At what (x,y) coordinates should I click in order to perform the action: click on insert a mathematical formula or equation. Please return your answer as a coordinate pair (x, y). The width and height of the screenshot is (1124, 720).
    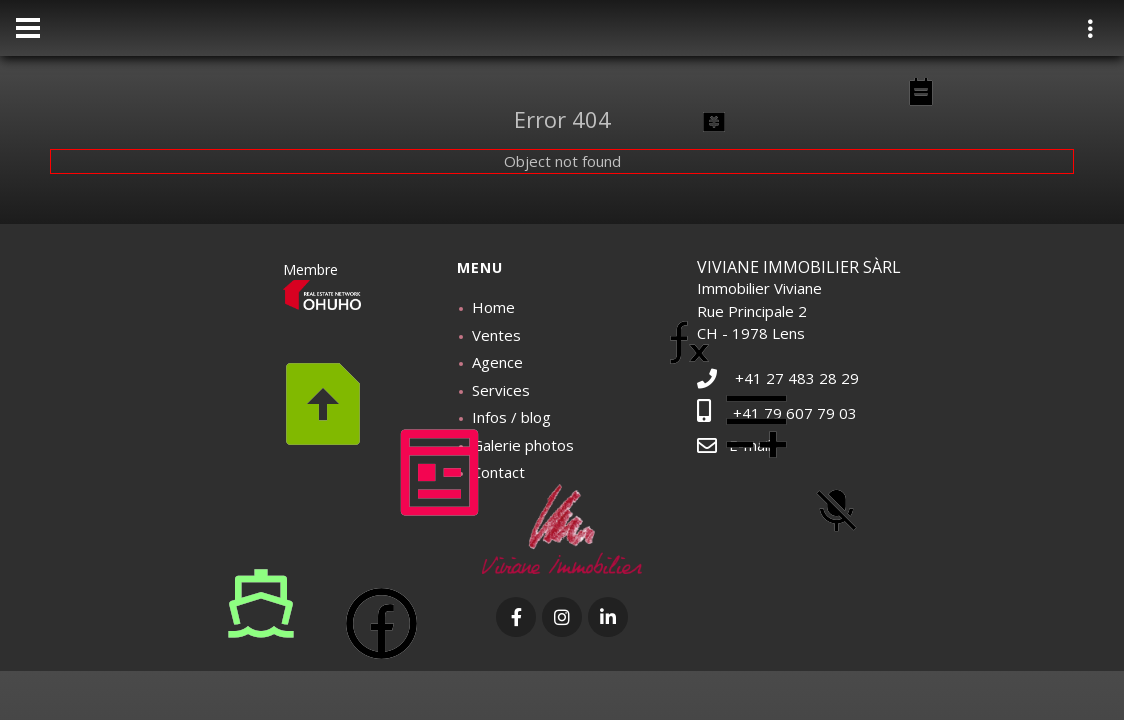
    Looking at the image, I should click on (689, 342).